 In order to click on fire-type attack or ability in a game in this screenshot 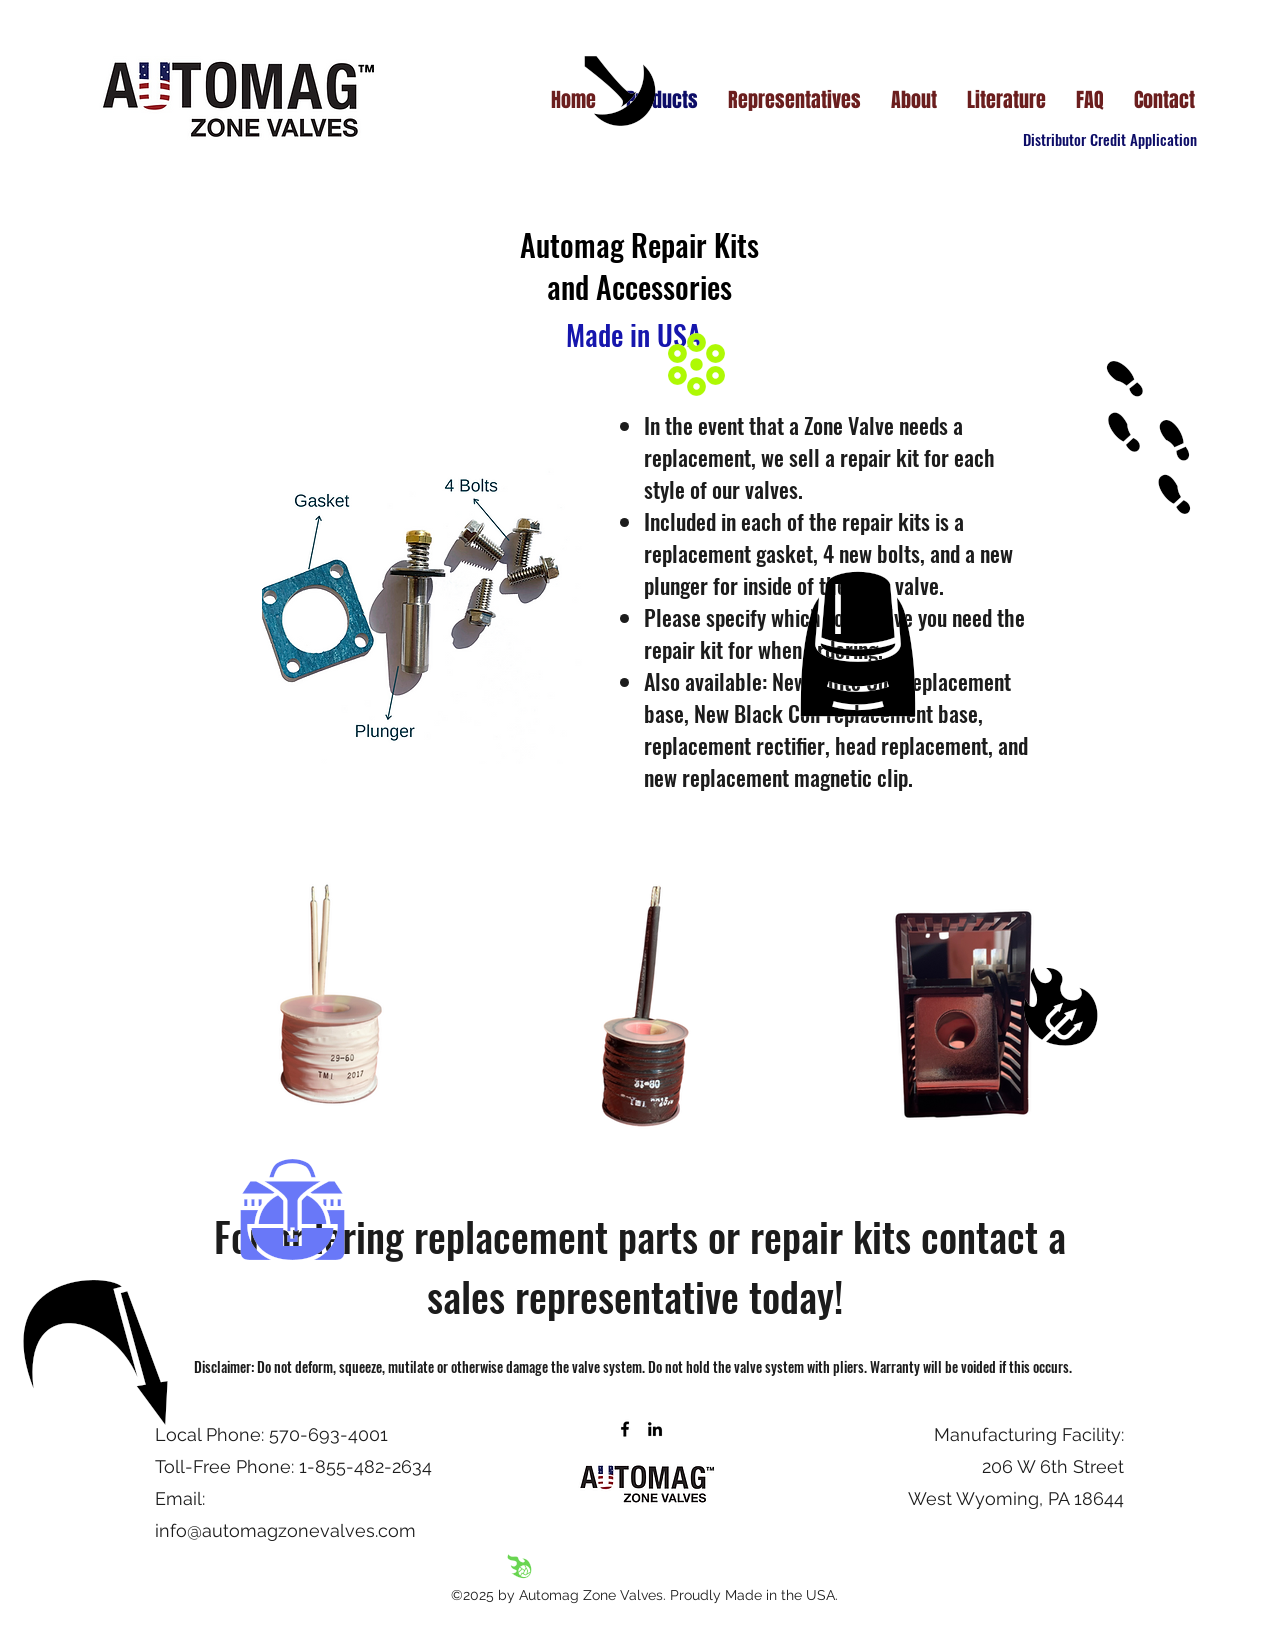, I will do `click(519, 1566)`.